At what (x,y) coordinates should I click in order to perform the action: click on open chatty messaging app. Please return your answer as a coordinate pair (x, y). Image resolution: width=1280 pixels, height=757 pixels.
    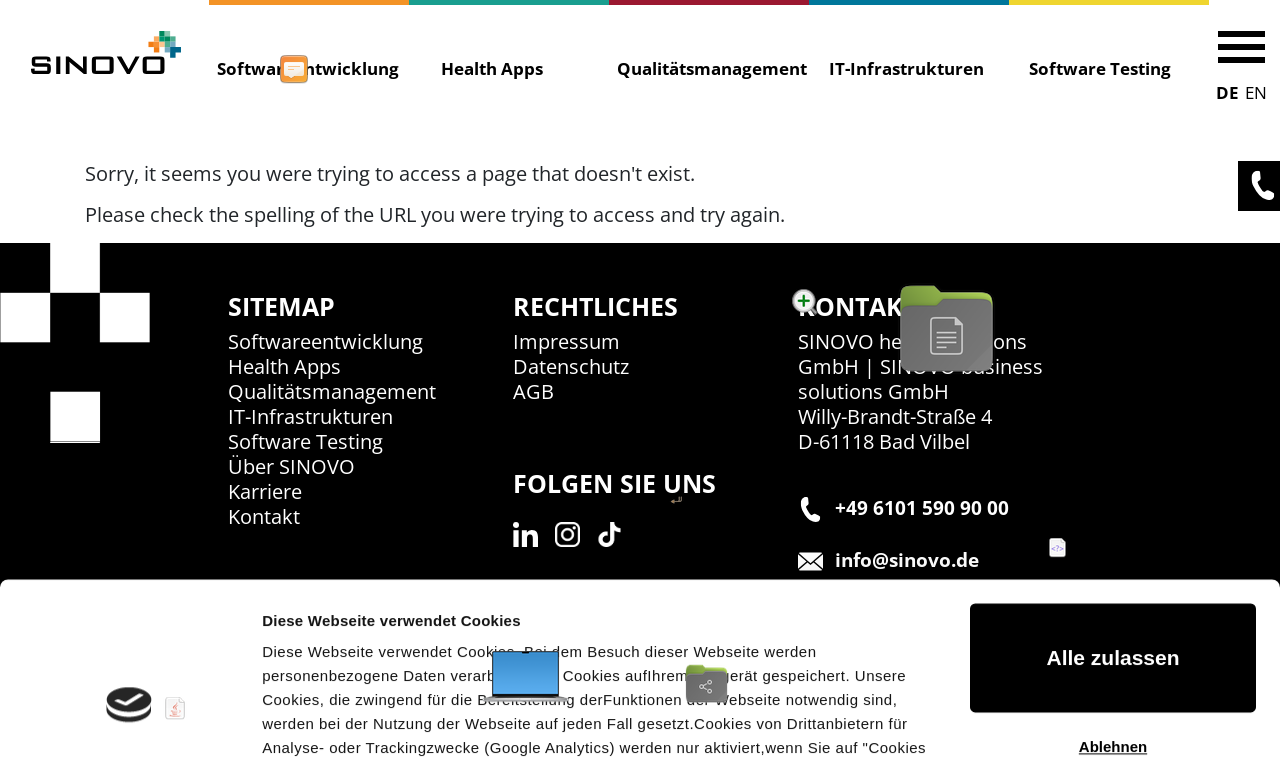
    Looking at the image, I should click on (294, 69).